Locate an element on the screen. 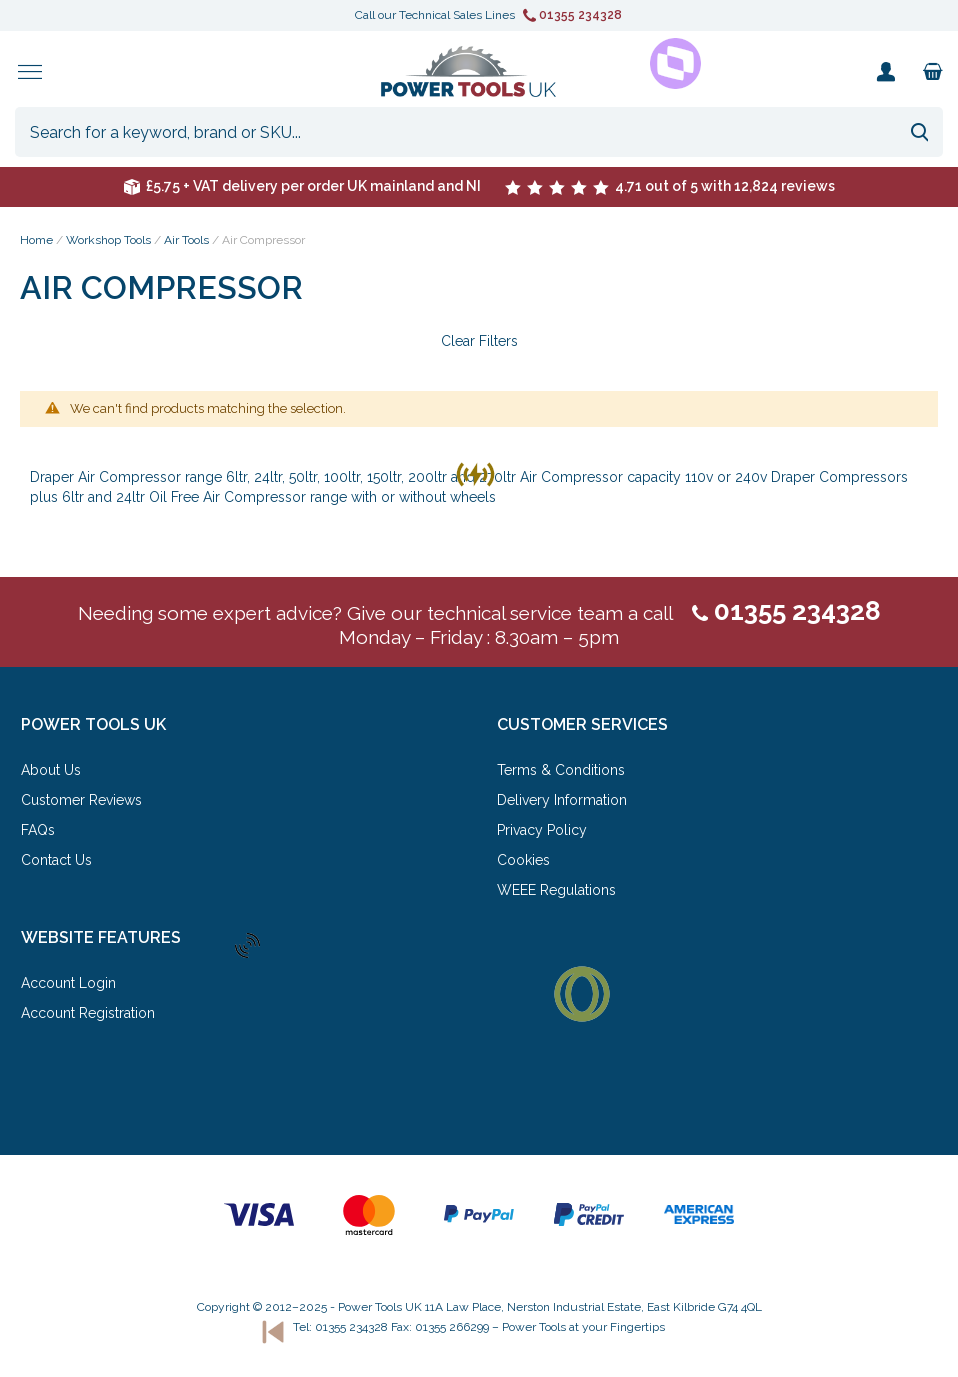 The image size is (958, 1377). open Opera browser is located at coordinates (582, 994).